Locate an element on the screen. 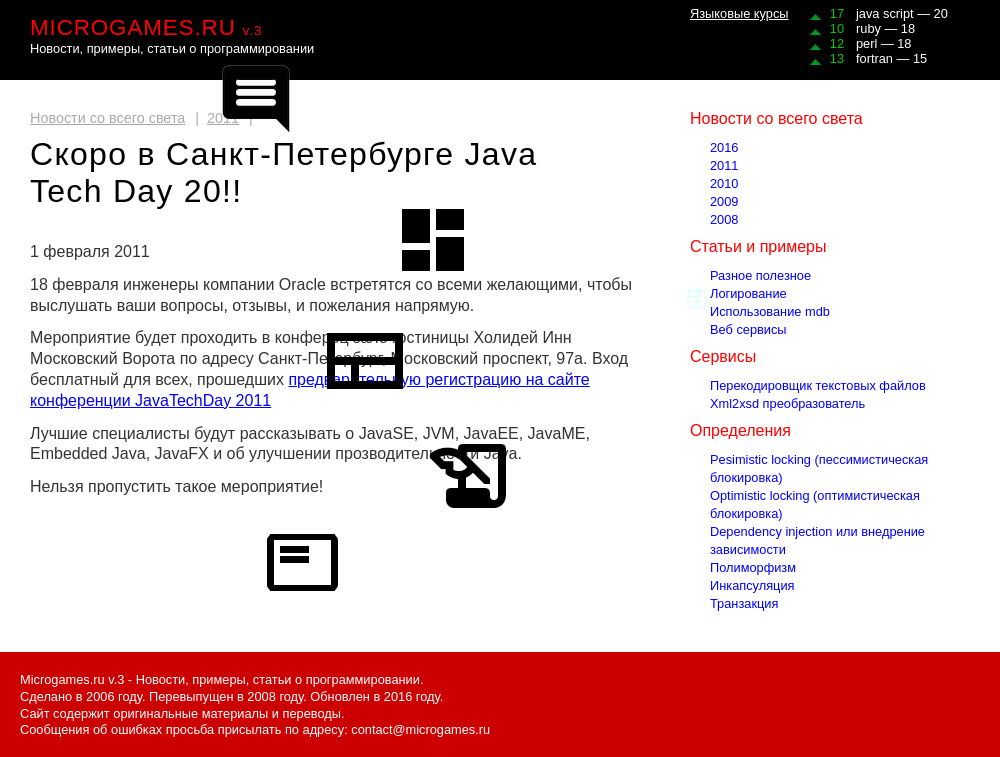 This screenshot has width=1000, height=757. add a comment to this item is located at coordinates (256, 99).